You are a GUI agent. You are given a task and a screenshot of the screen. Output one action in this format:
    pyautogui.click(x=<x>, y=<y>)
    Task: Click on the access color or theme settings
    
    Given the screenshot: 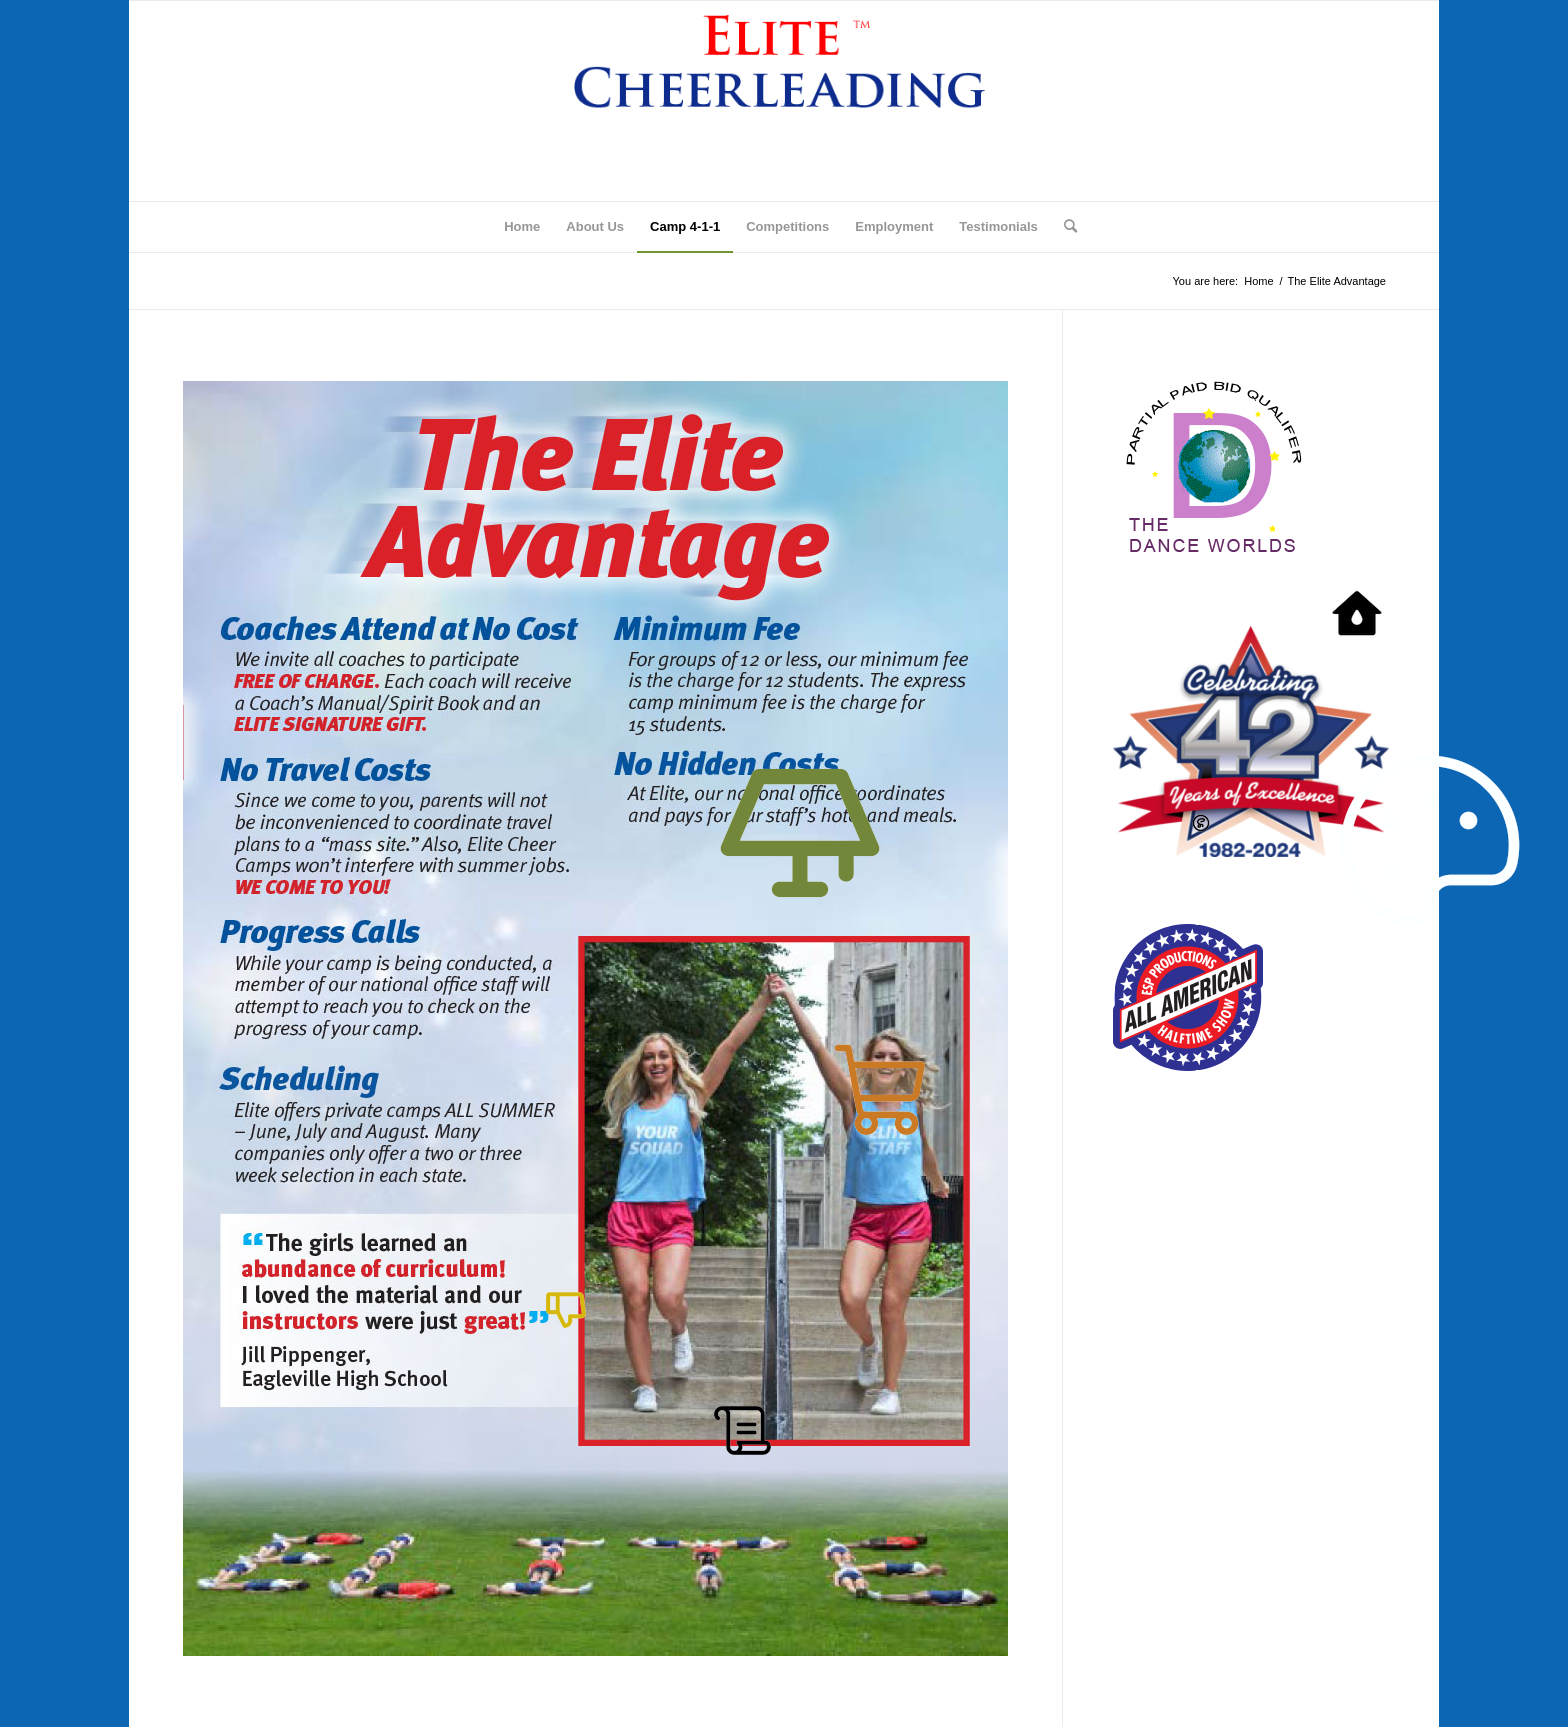 What is the action you would take?
    pyautogui.click(x=1430, y=845)
    